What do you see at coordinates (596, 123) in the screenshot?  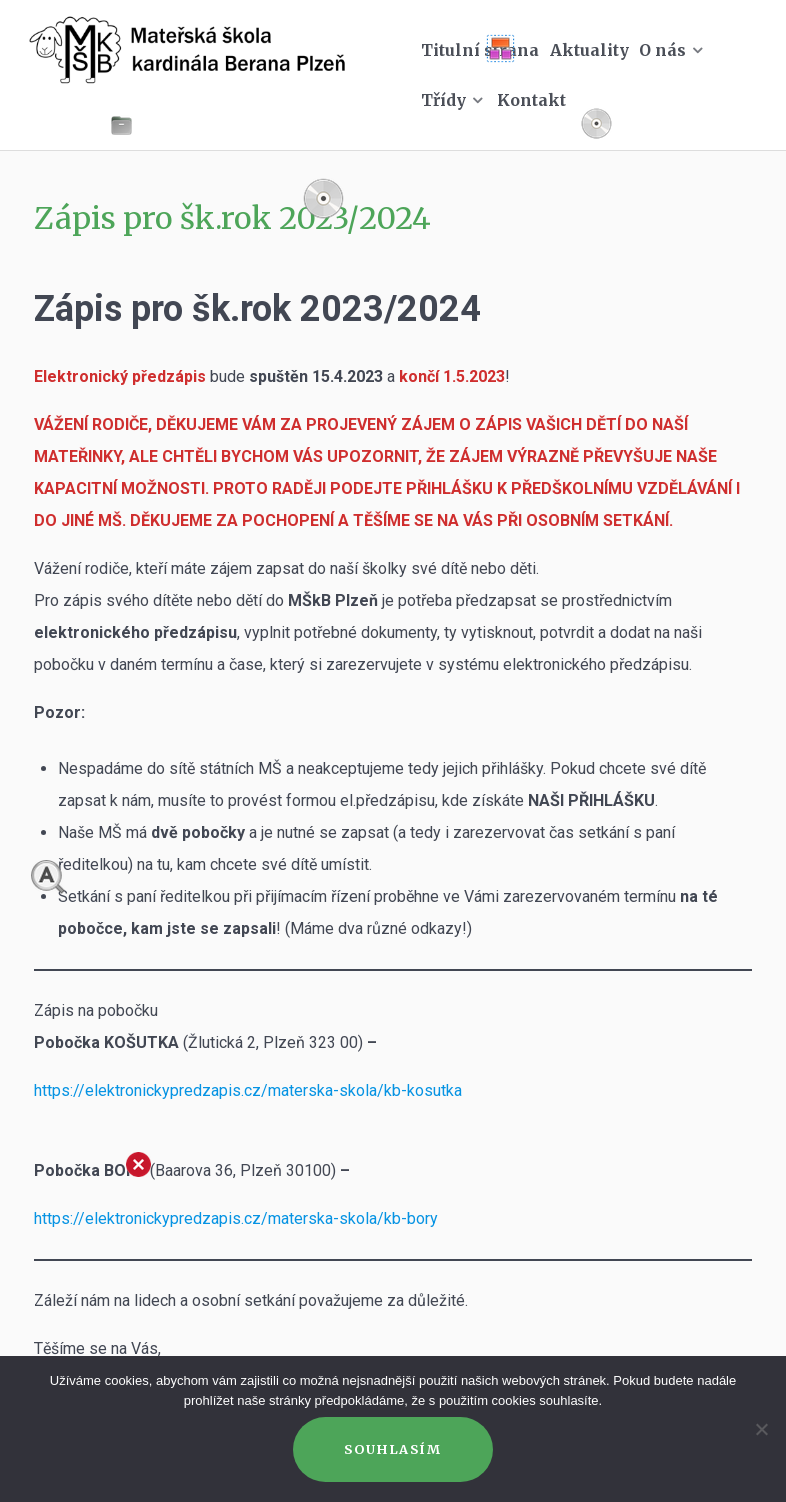 I see `indicates a rewritable CD-RW disc` at bounding box center [596, 123].